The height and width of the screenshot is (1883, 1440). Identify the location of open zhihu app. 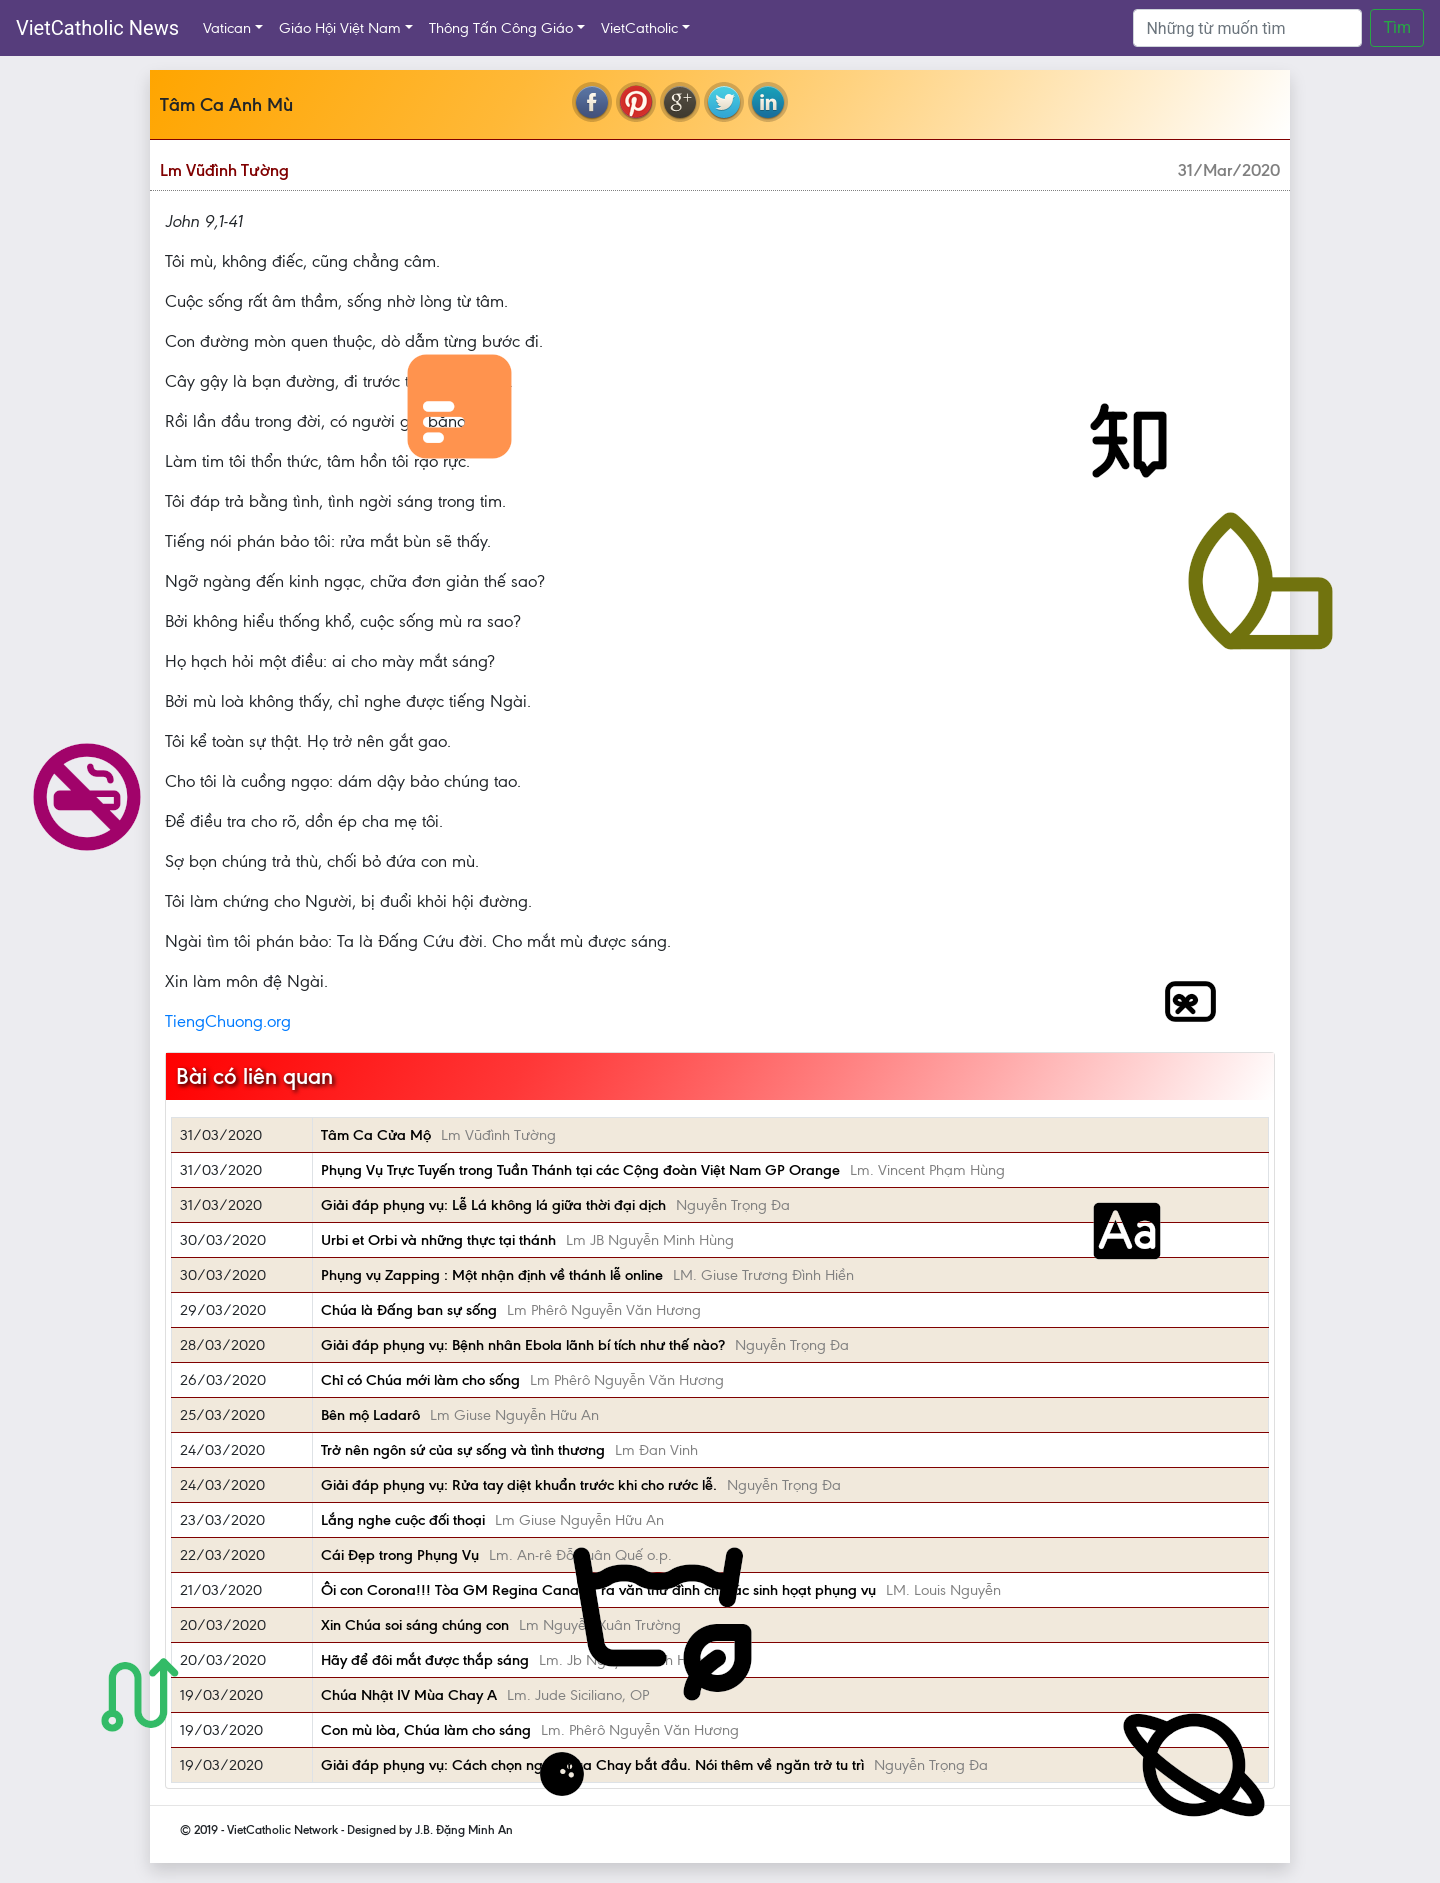
(1129, 440).